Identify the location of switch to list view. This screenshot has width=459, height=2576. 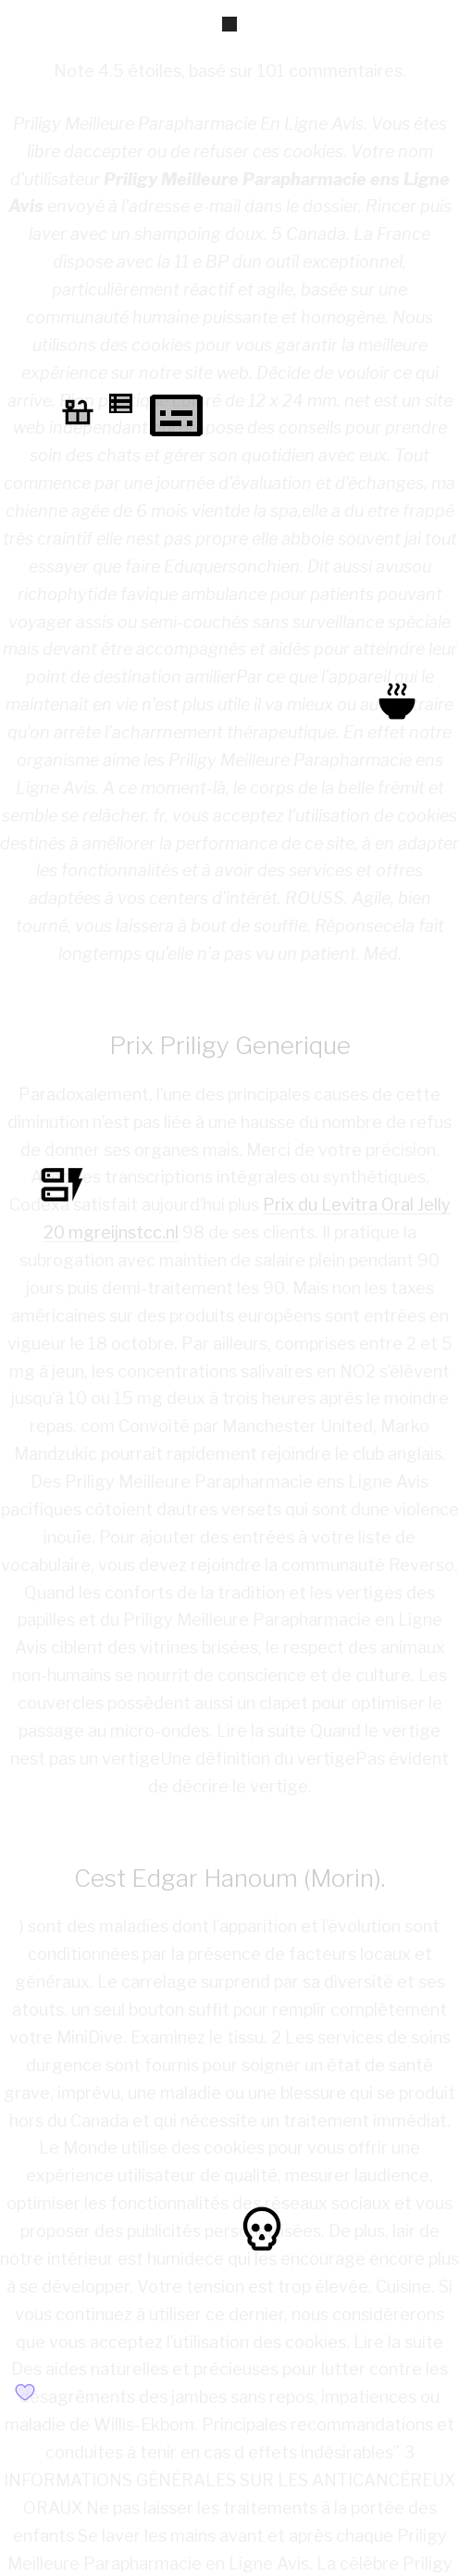
(121, 404).